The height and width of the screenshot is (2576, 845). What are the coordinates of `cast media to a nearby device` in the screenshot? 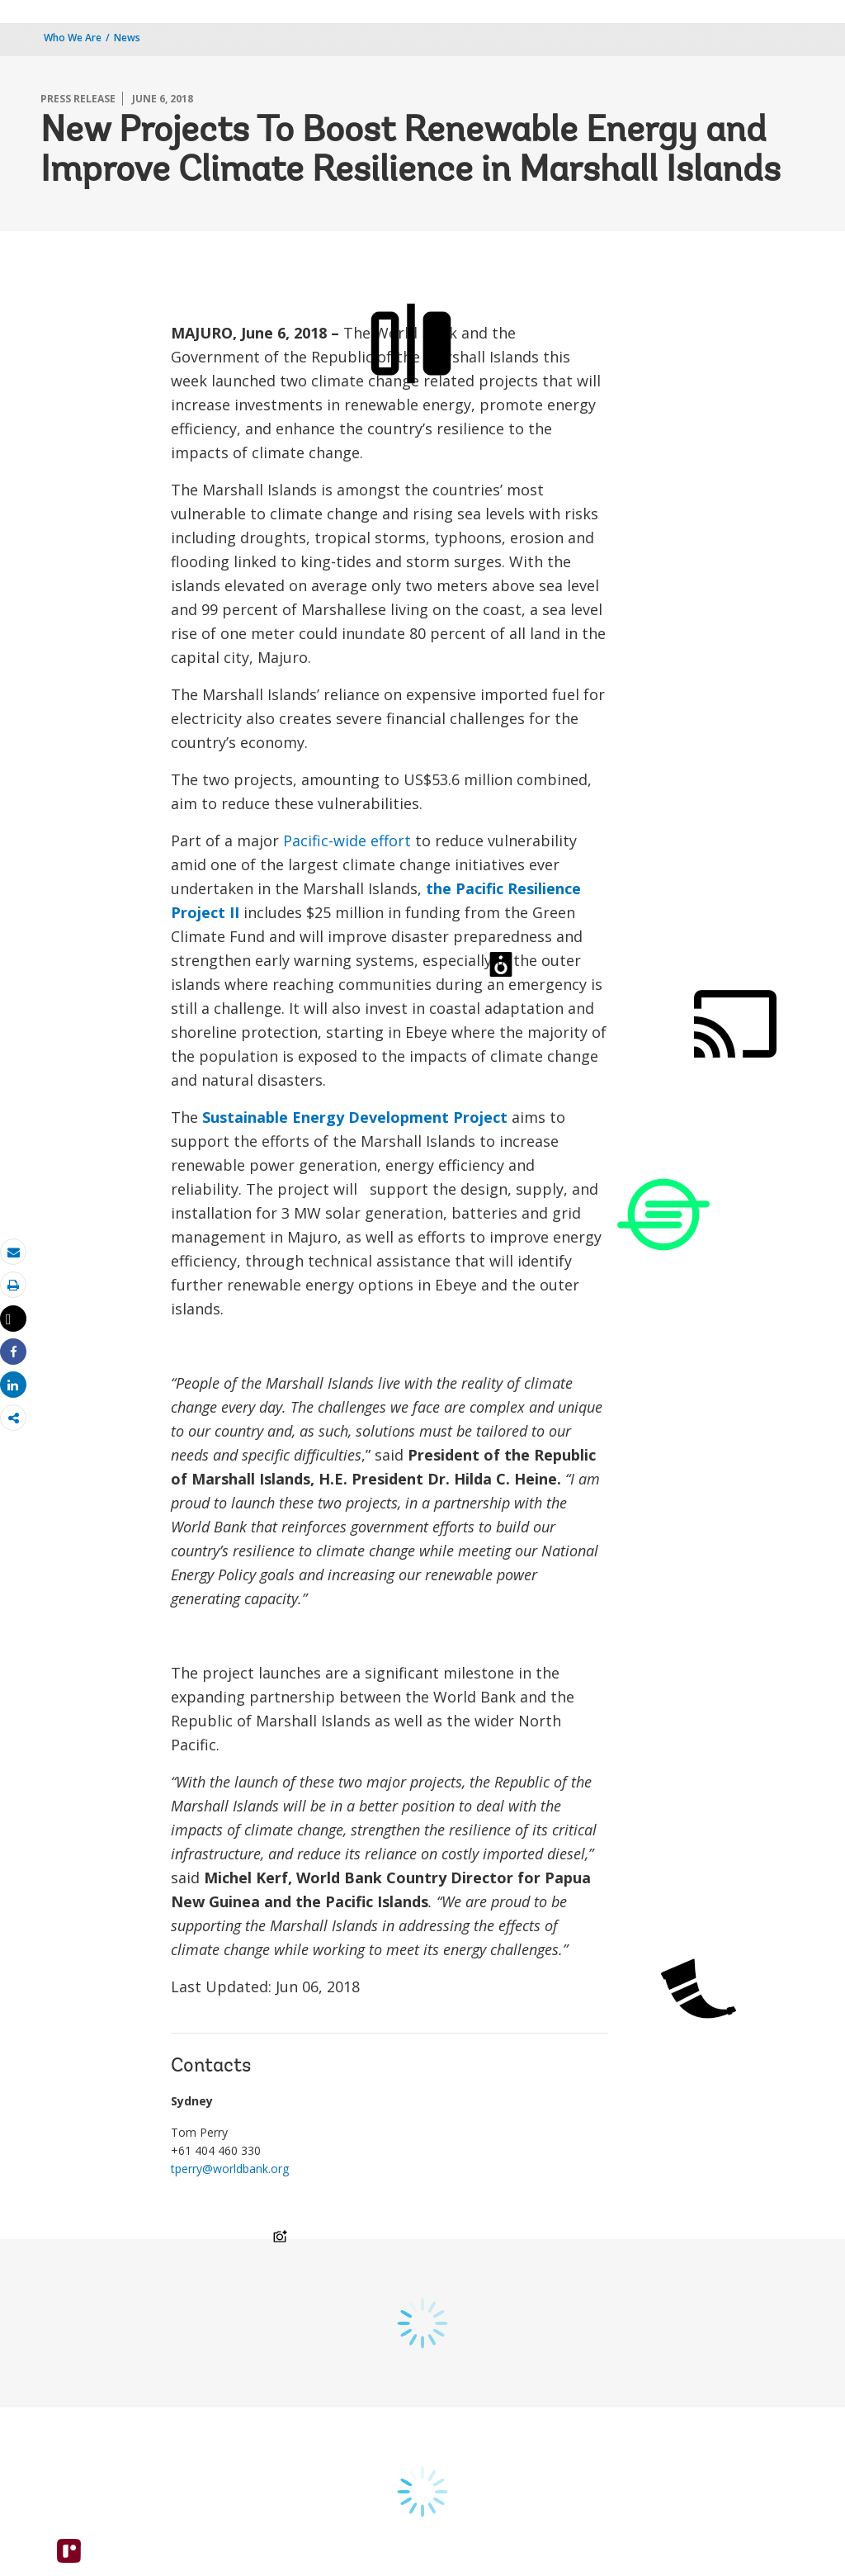 It's located at (735, 1024).